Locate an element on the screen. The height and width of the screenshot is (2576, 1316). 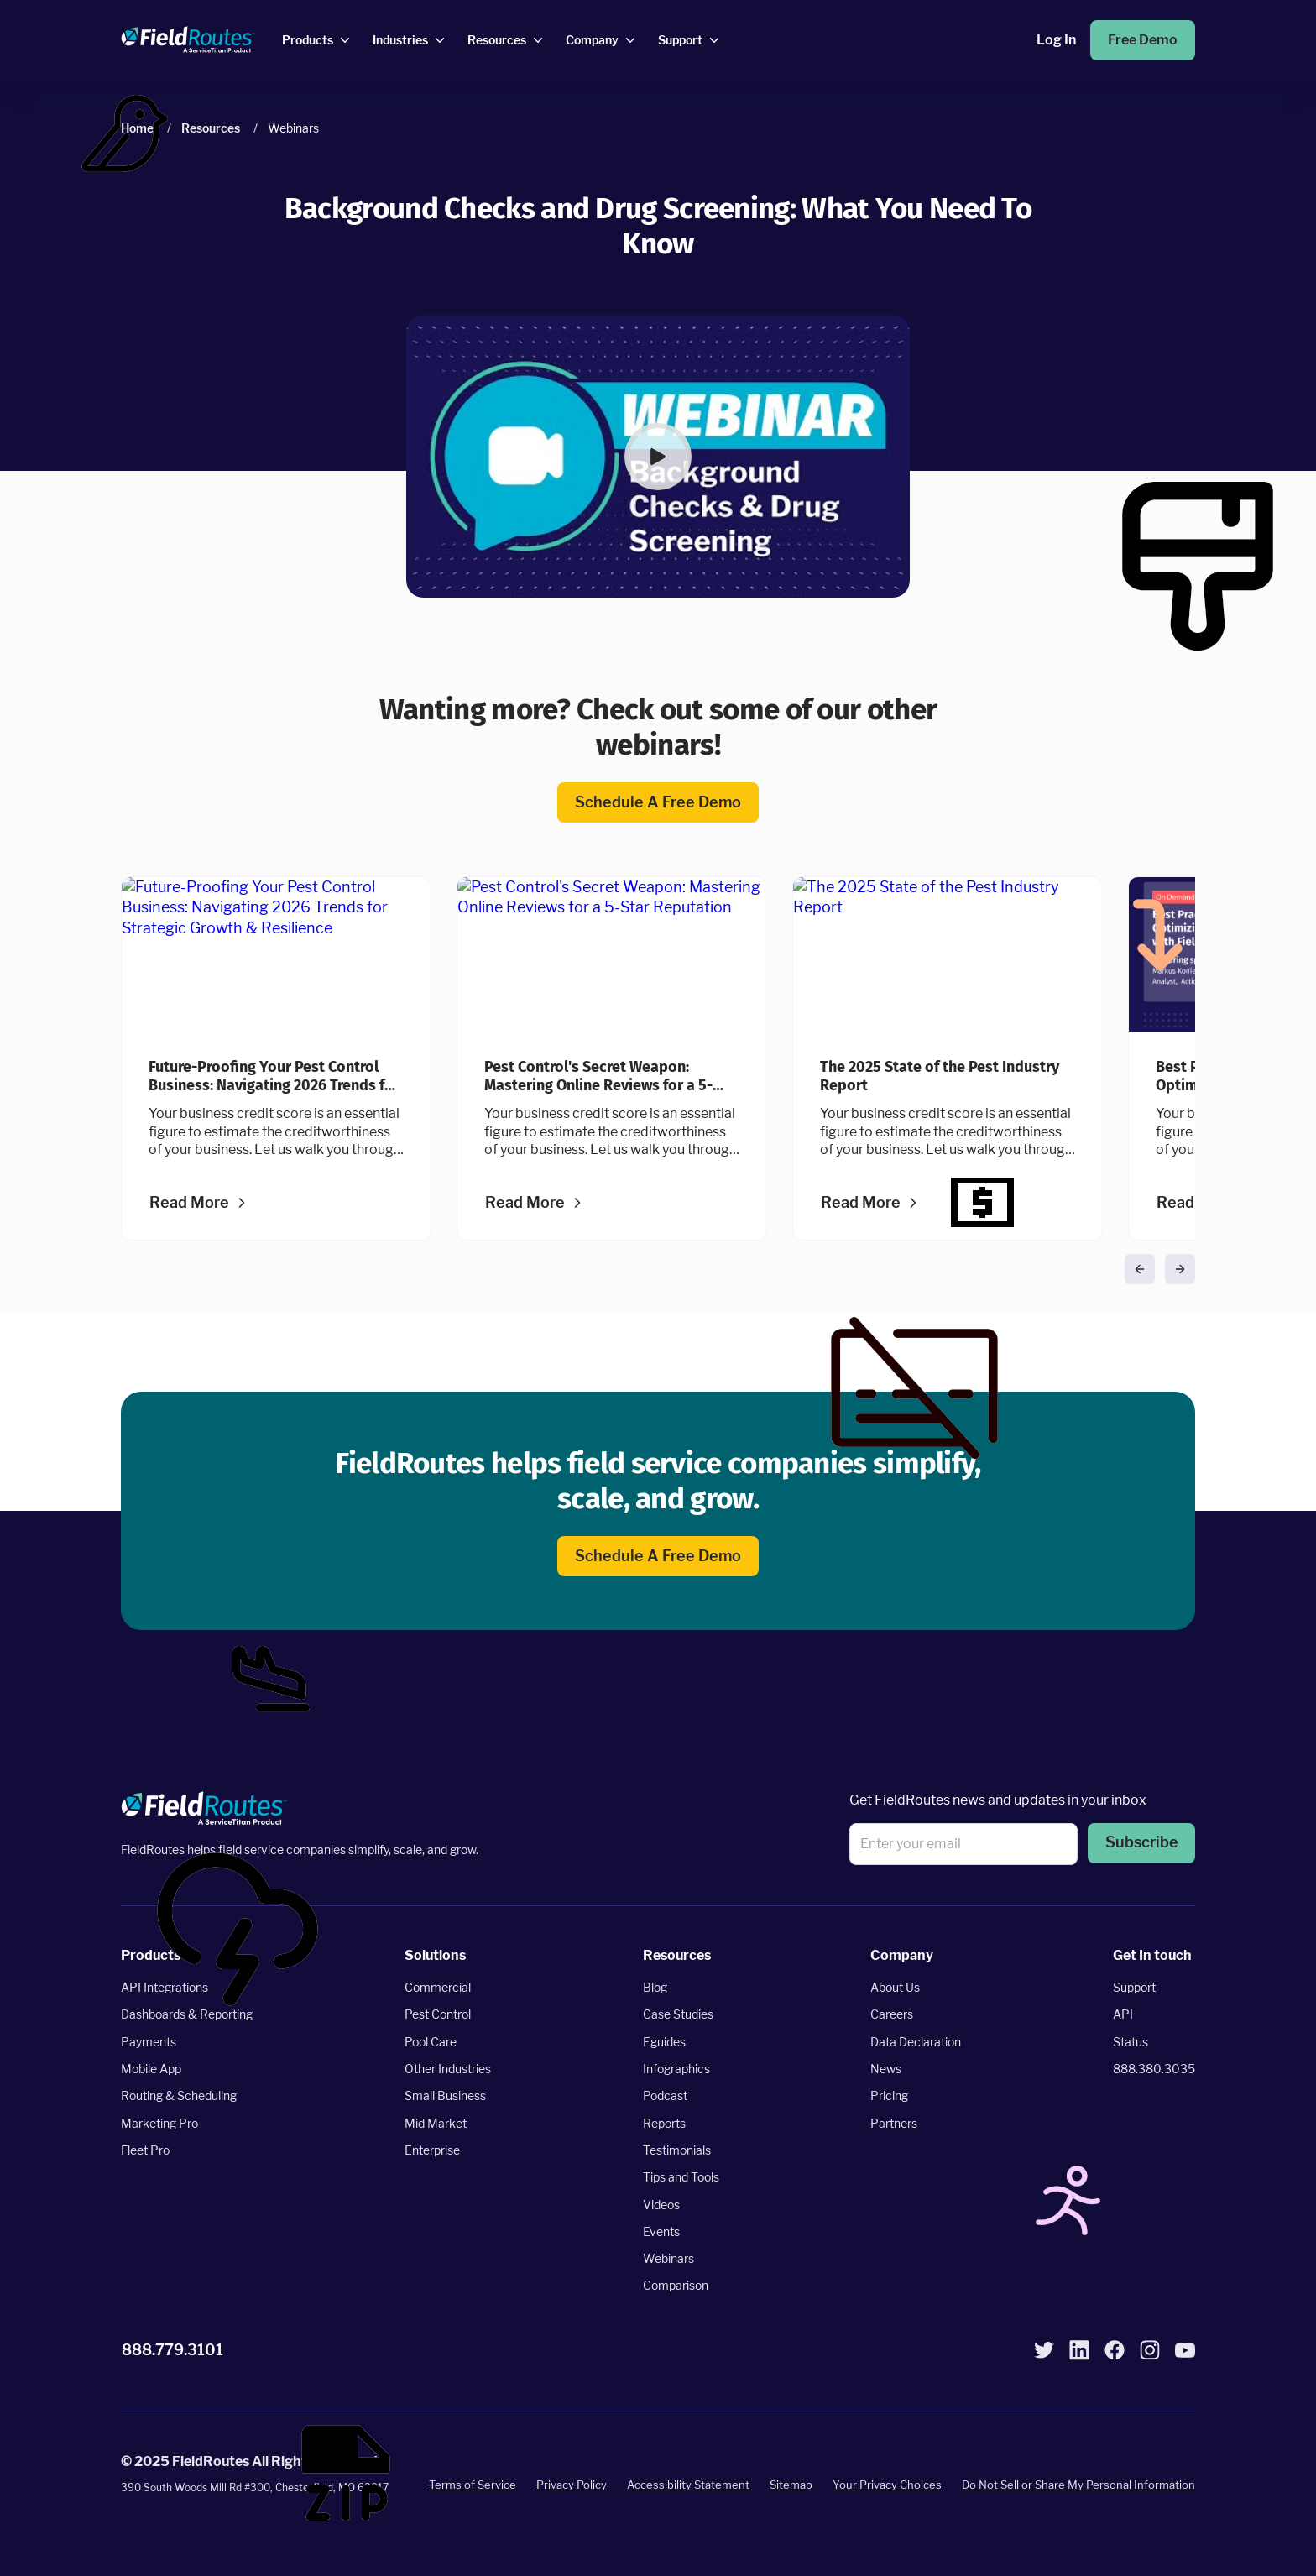
indicates flight arrival status is located at coordinates (268, 1679).